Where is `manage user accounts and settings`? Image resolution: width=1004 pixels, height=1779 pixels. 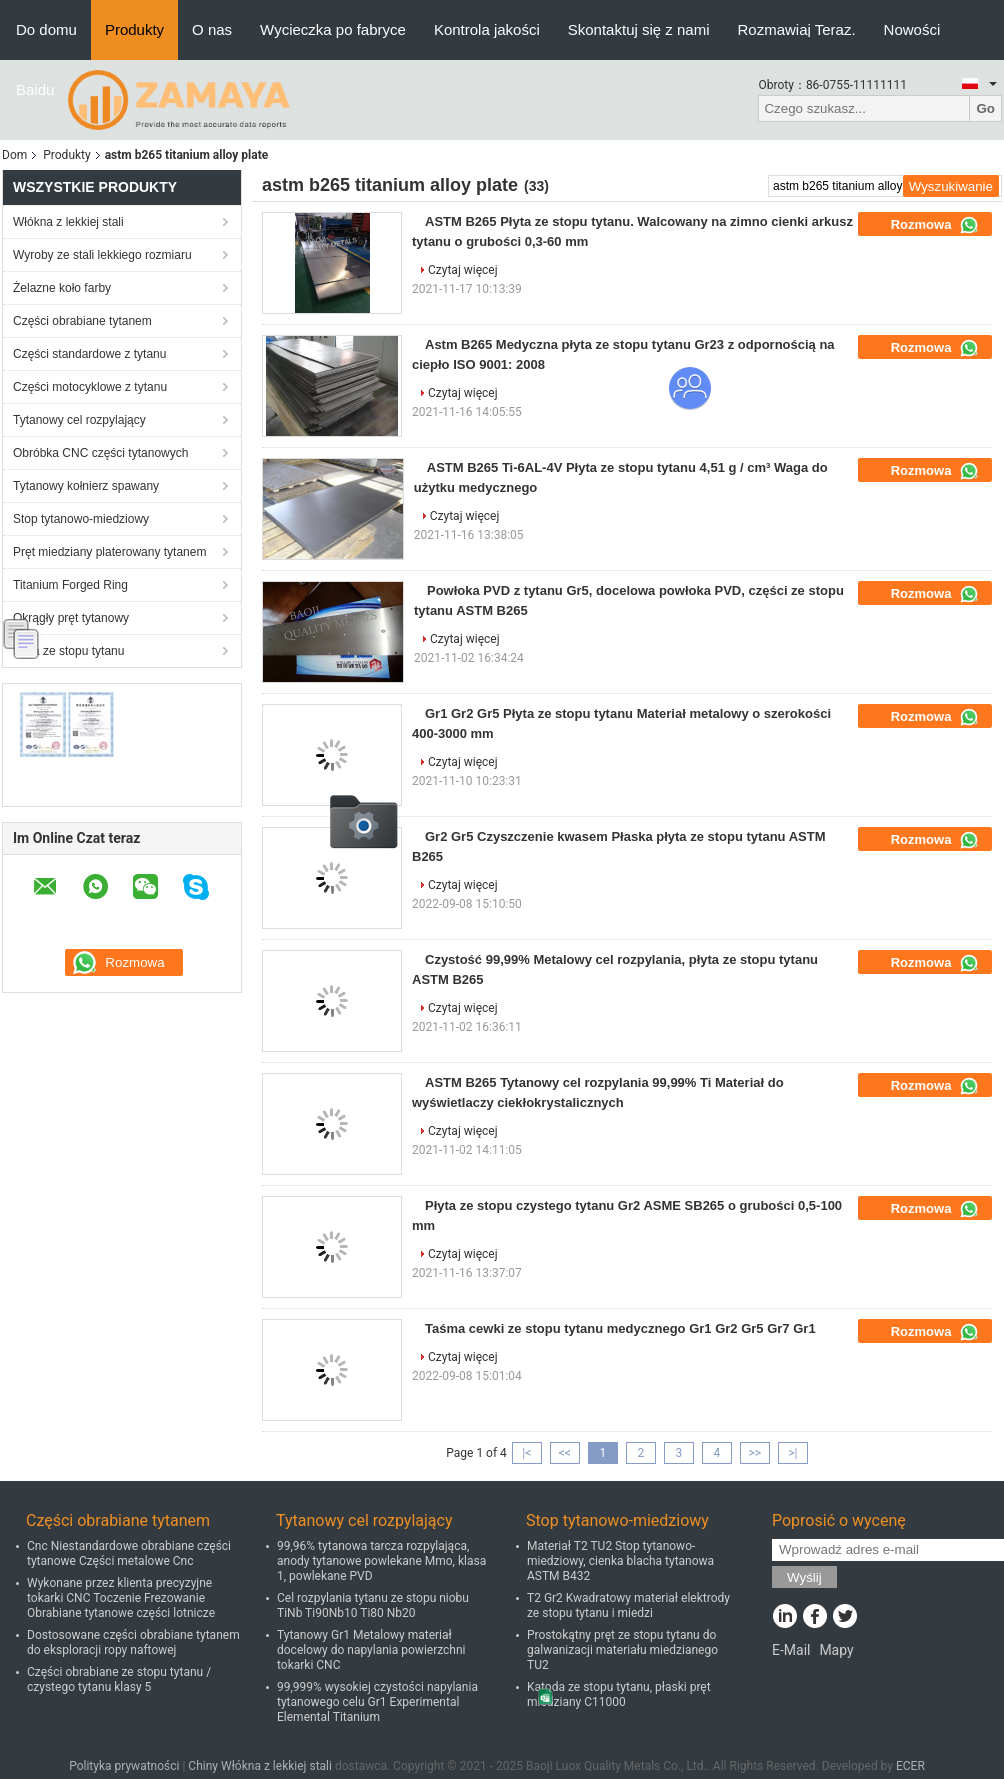 manage user accounts and settings is located at coordinates (690, 388).